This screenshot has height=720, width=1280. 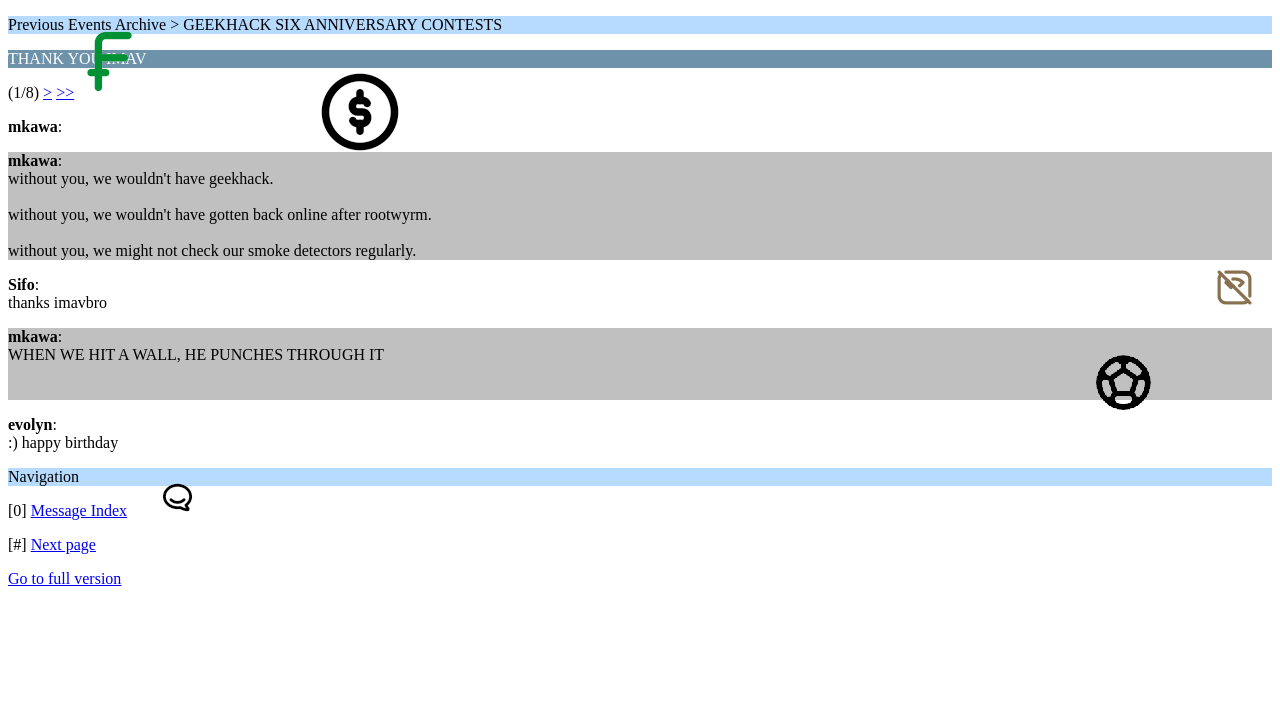 What do you see at coordinates (109, 61) in the screenshot?
I see `indicates Swiss franc currency` at bounding box center [109, 61].